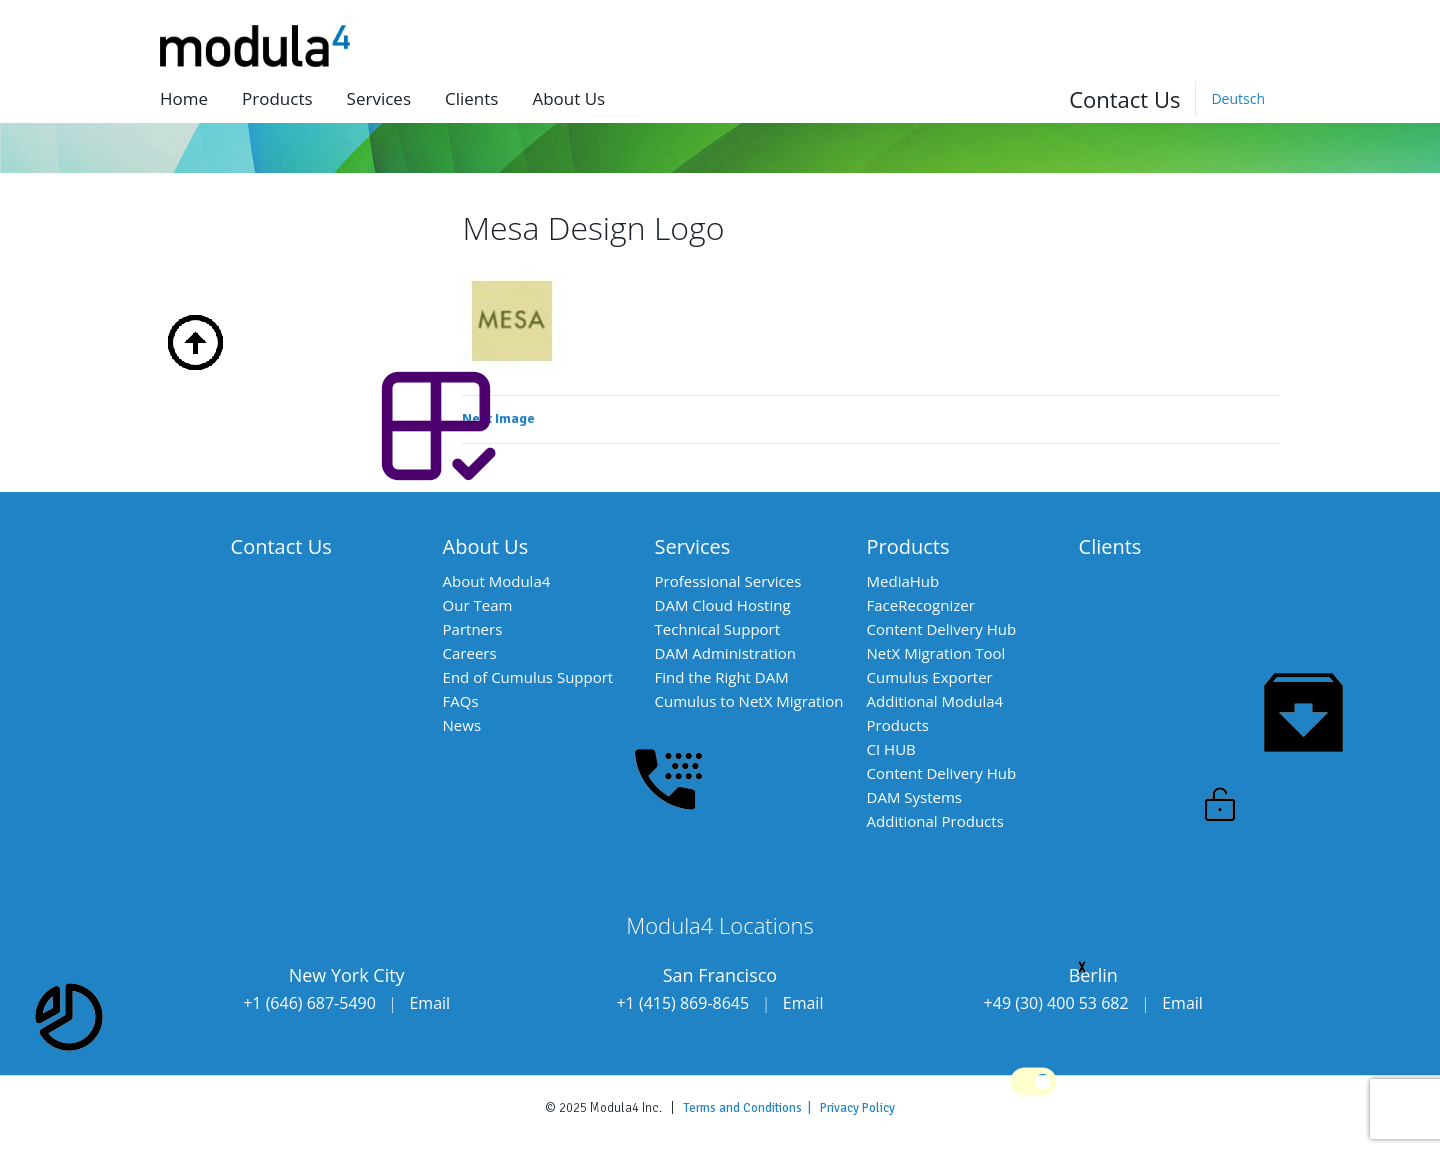 The width and height of the screenshot is (1440, 1153). Describe the element at coordinates (668, 779) in the screenshot. I see `access TTY/text telephone services` at that location.